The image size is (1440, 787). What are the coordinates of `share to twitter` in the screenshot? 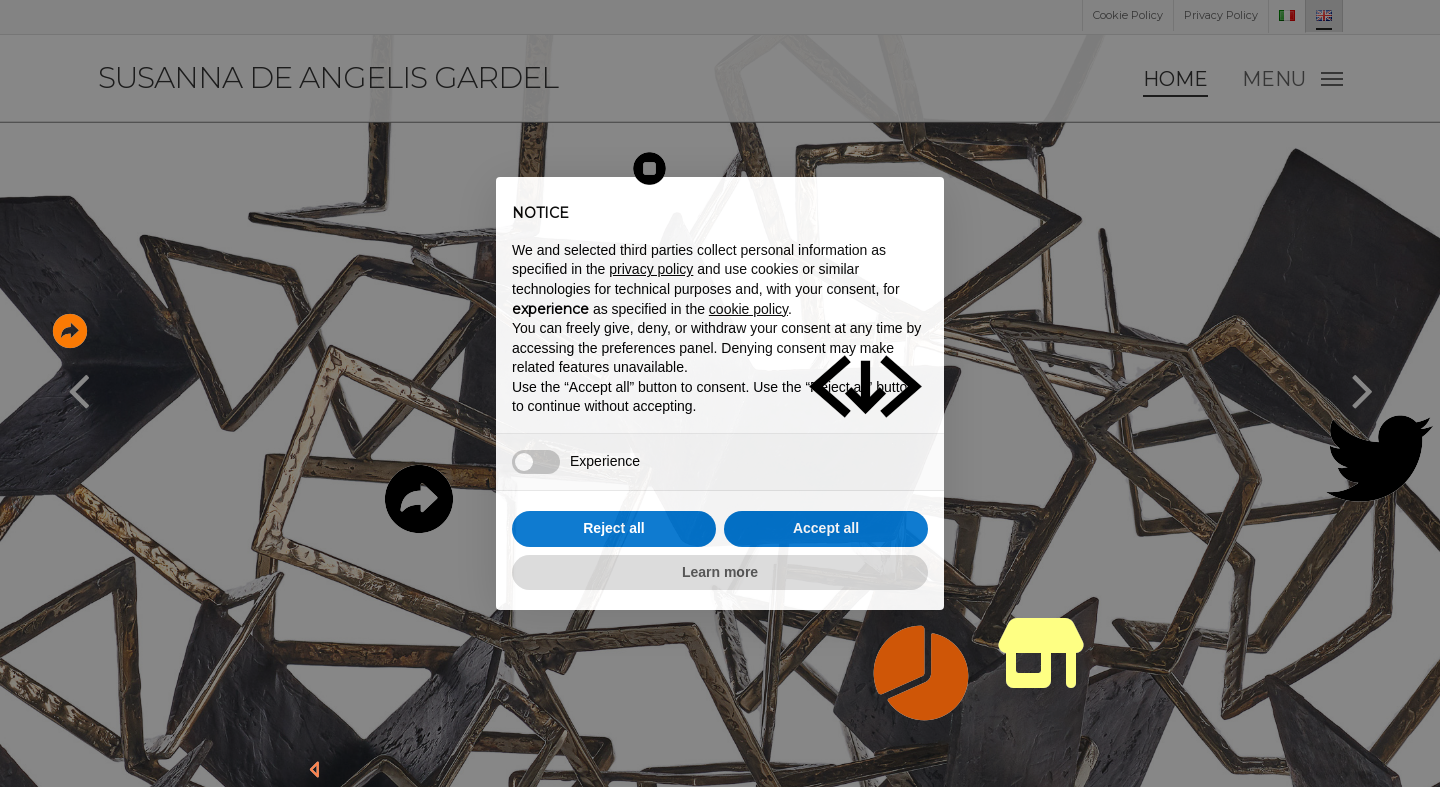 It's located at (1379, 458).